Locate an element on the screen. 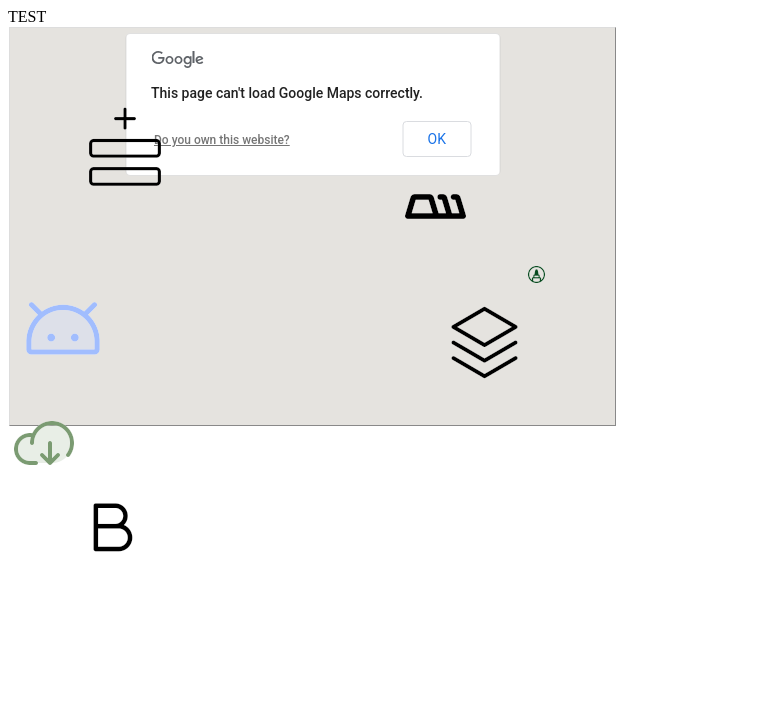 This screenshot has width=765, height=720. marker or highlighter tool is located at coordinates (536, 274).